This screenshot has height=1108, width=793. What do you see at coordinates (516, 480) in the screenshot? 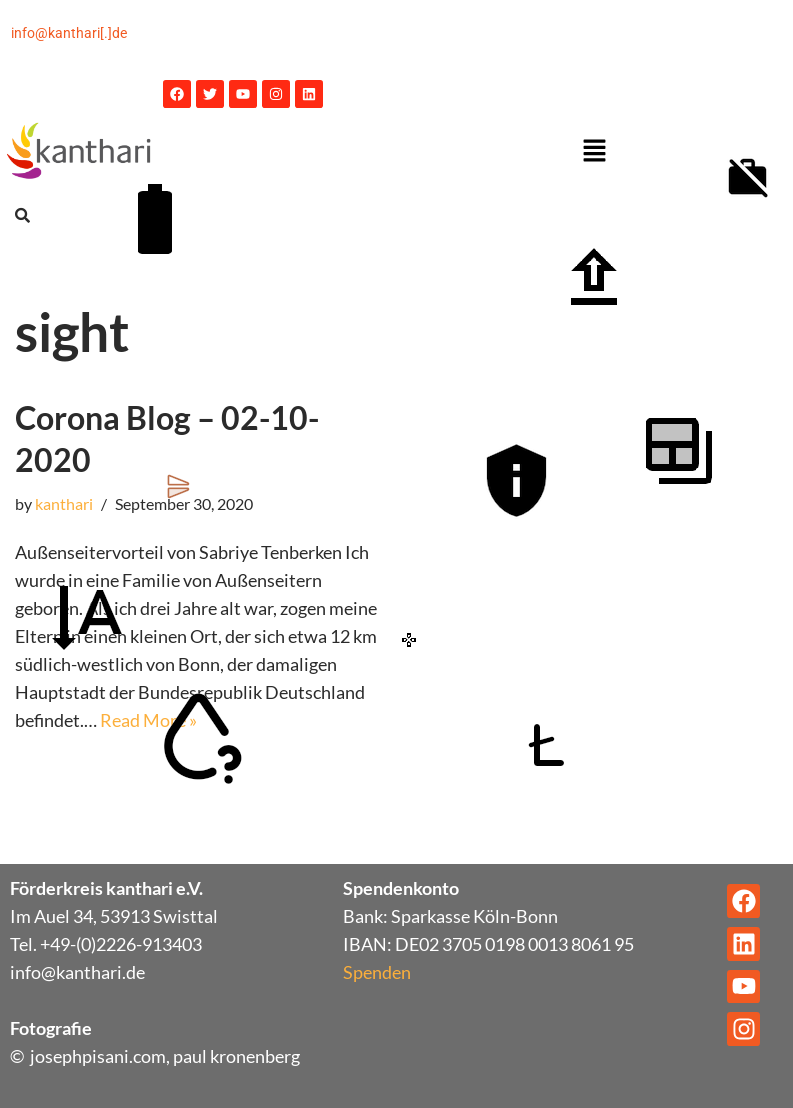
I see `view privacy policy or settings` at bounding box center [516, 480].